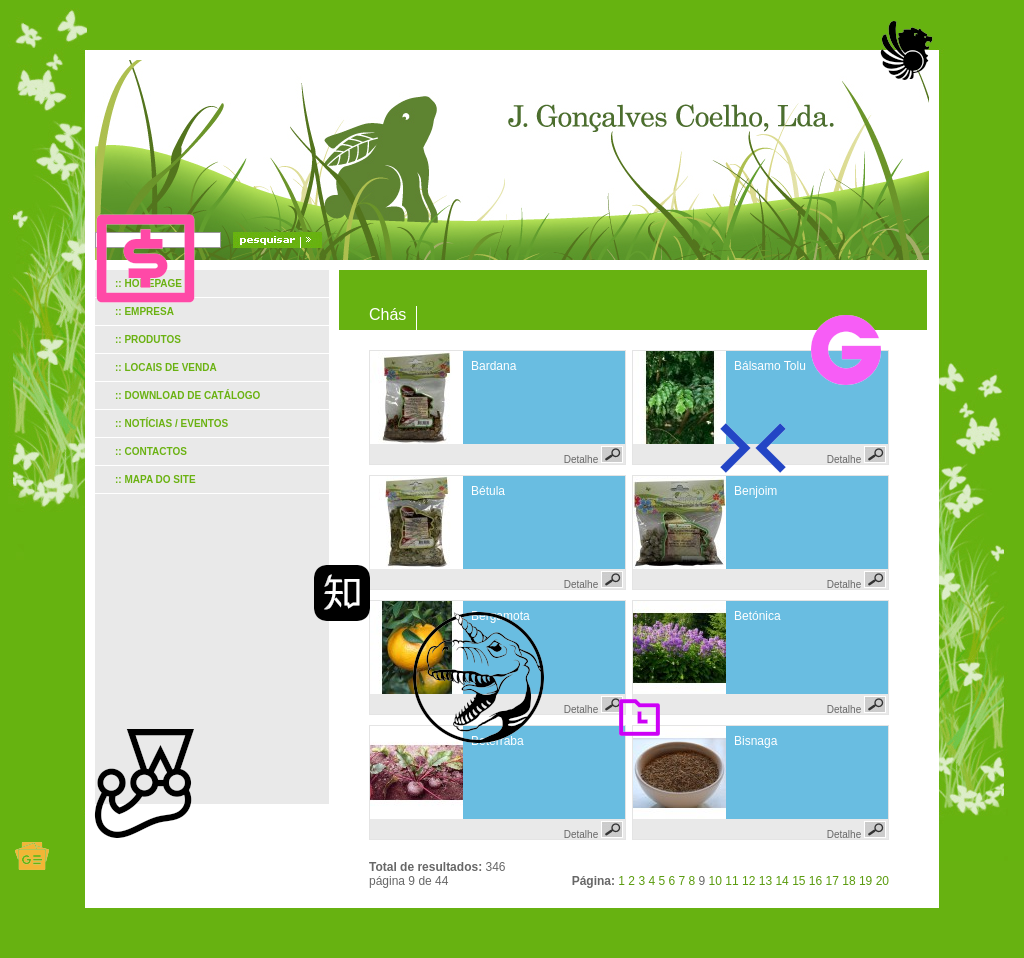 The image size is (1024, 958). What do you see at coordinates (478, 677) in the screenshot?
I see `libuv library logo` at bounding box center [478, 677].